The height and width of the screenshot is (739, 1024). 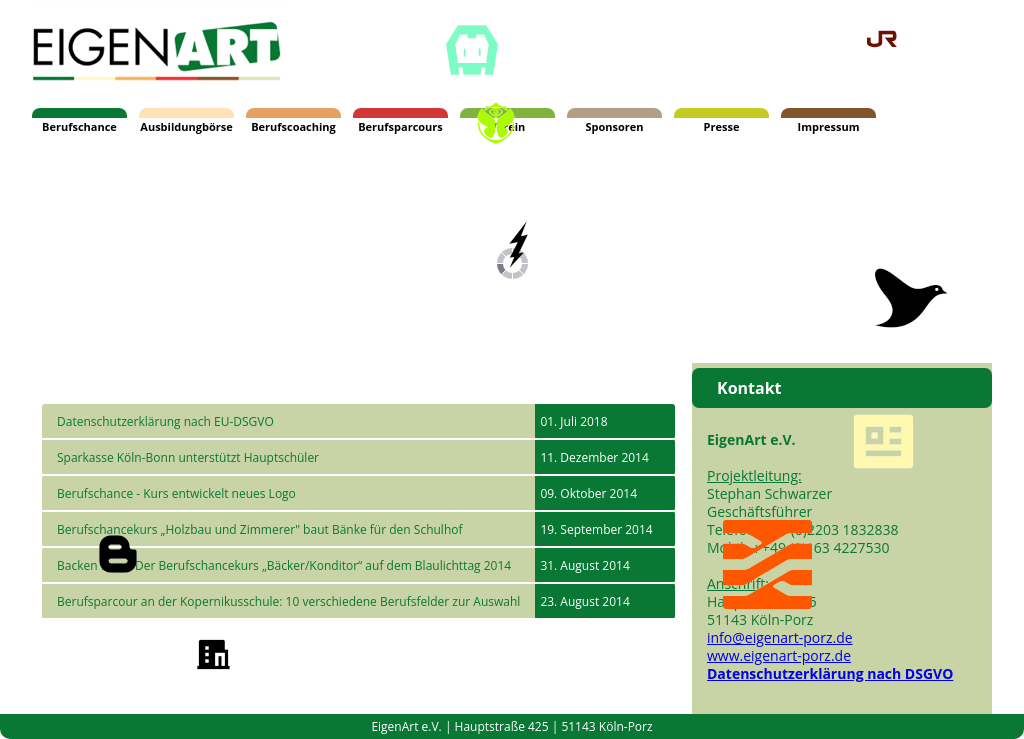 What do you see at coordinates (883, 441) in the screenshot?
I see `open news feed` at bounding box center [883, 441].